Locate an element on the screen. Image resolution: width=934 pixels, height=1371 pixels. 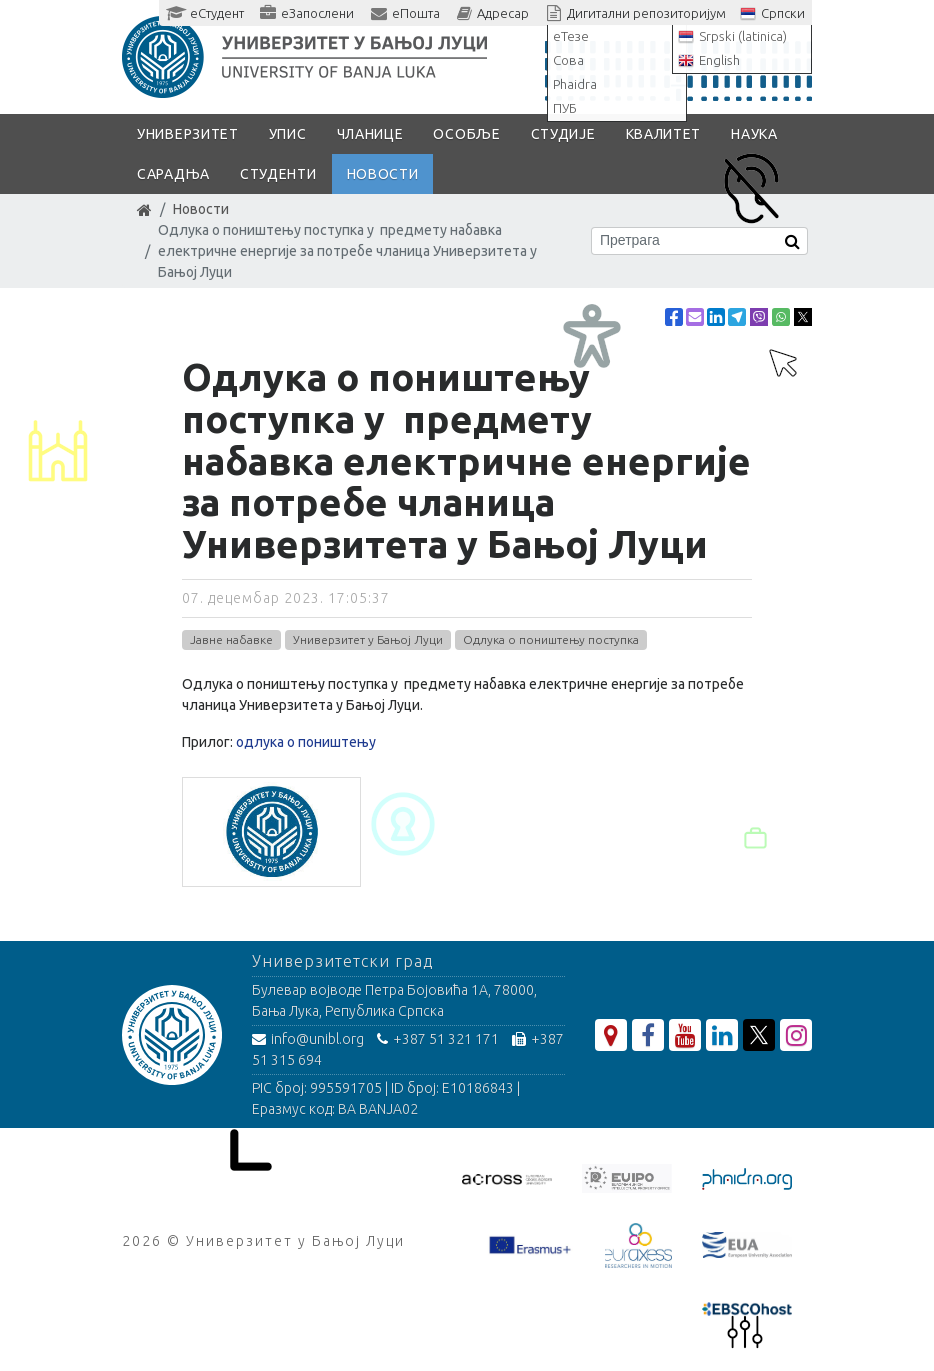
mute or disable audio/sound is located at coordinates (751, 188).